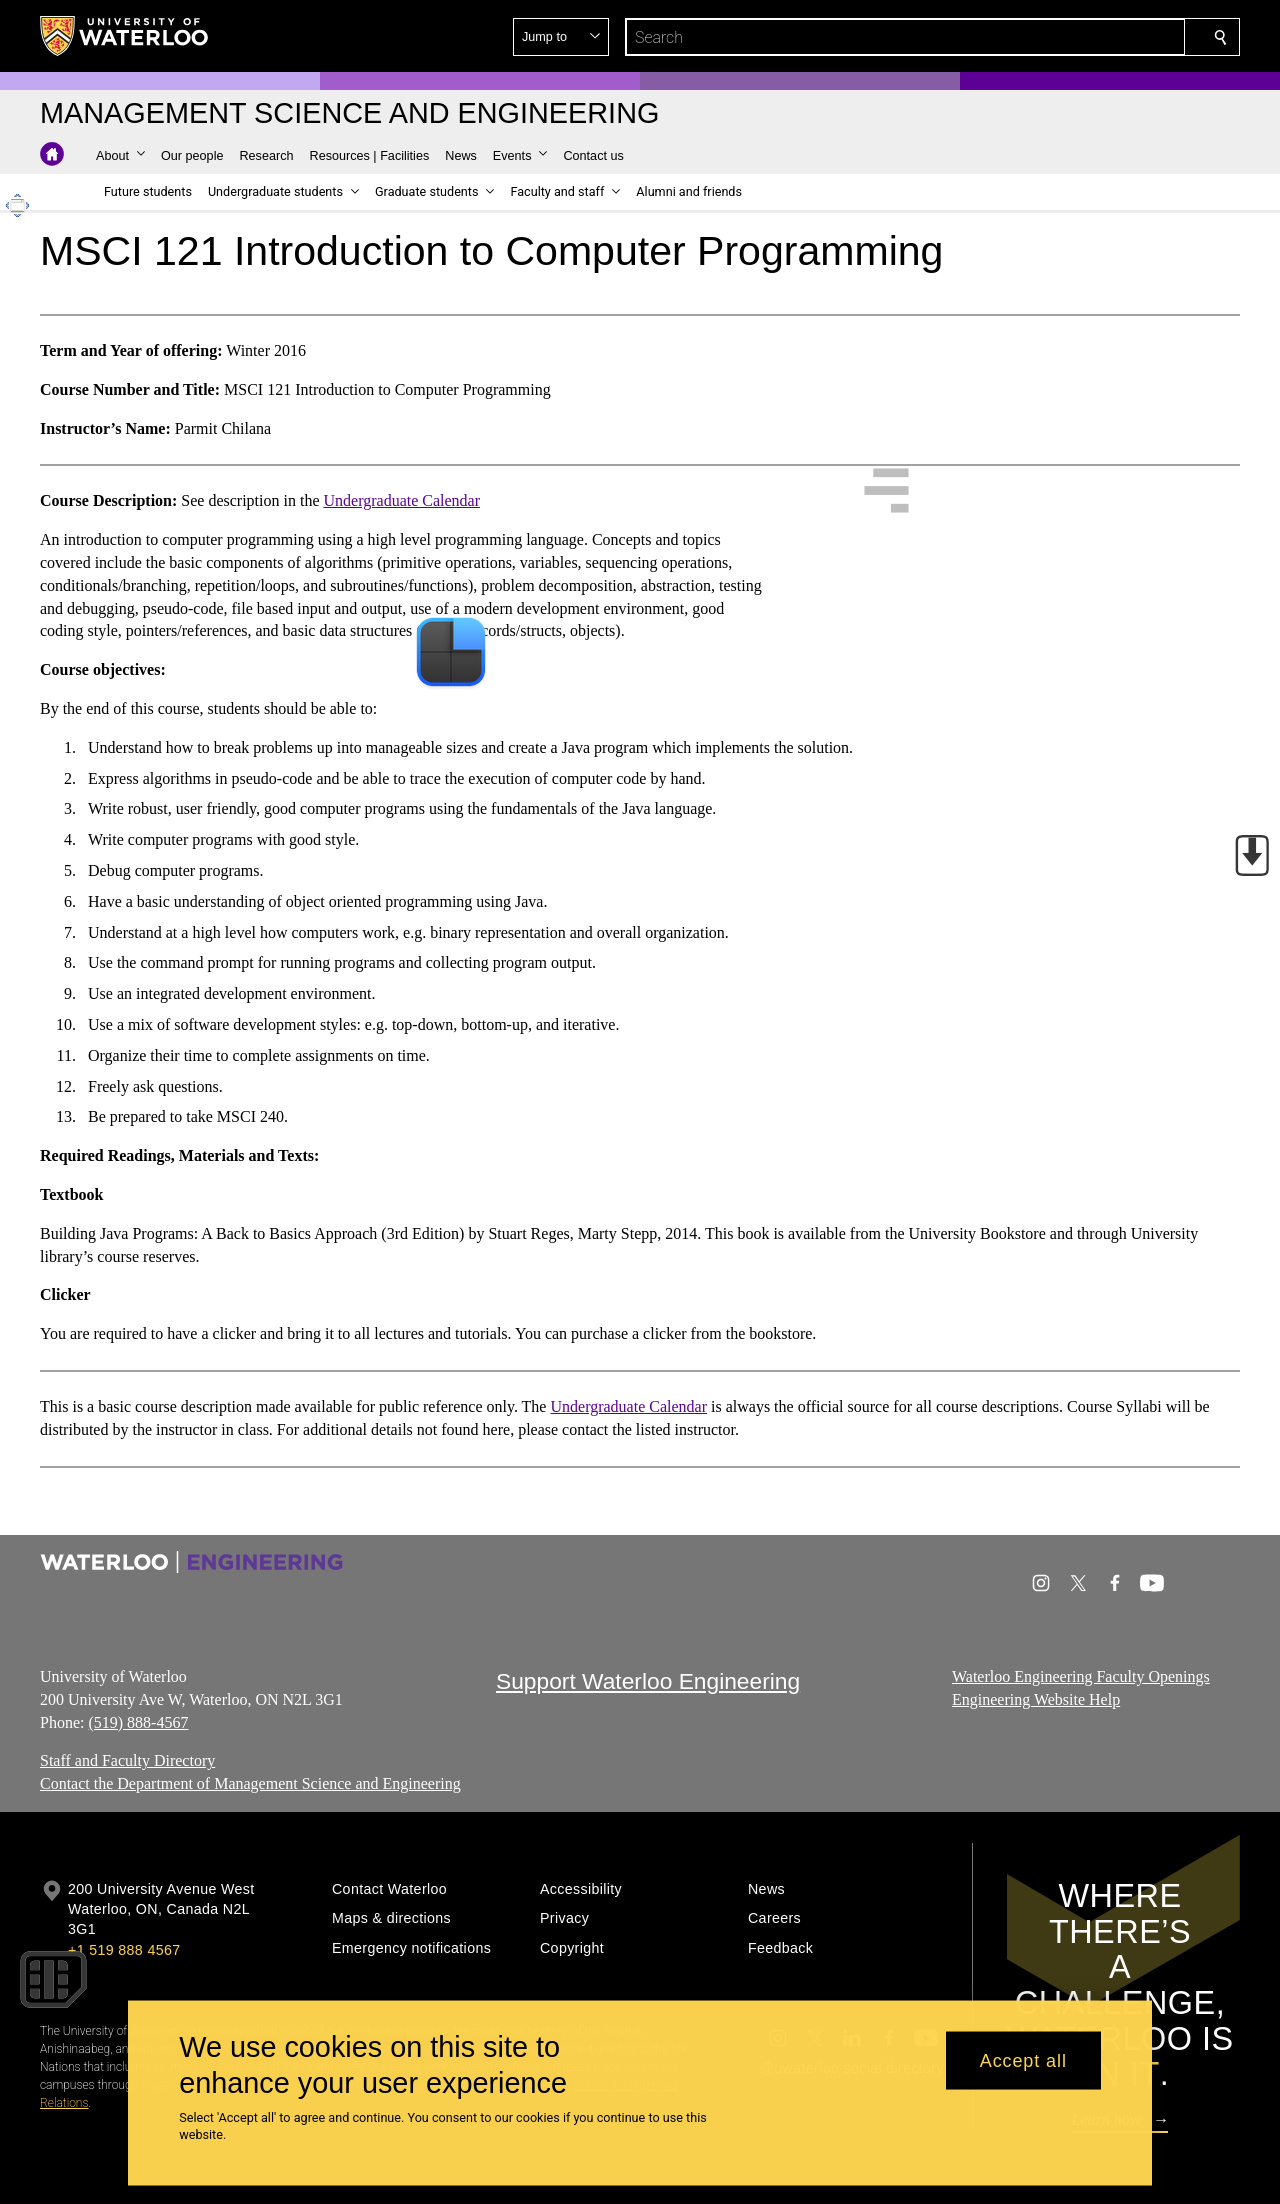 This screenshot has width=1280, height=2204. What do you see at coordinates (1253, 855) in the screenshot?
I see `download a file or application` at bounding box center [1253, 855].